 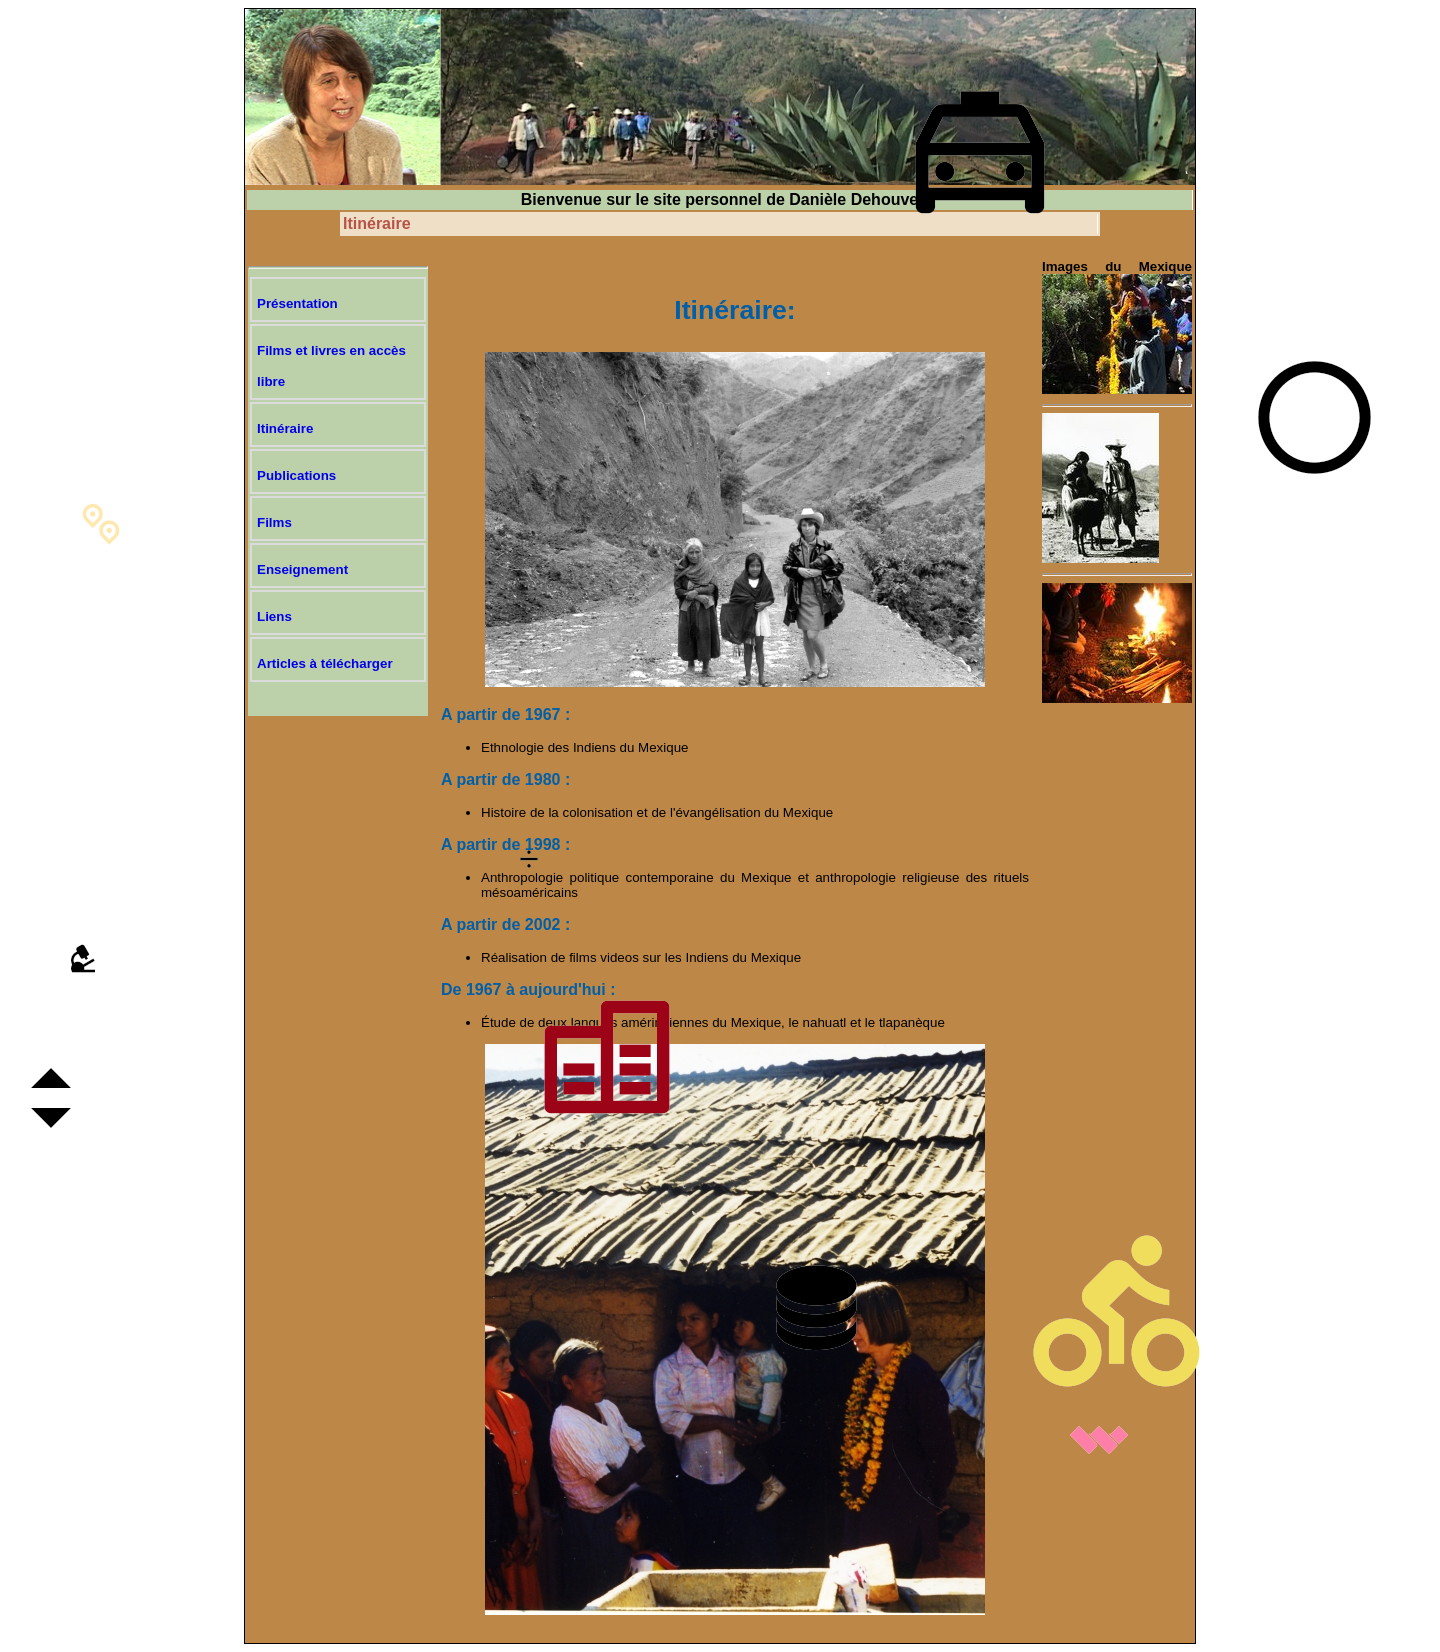 I want to click on measure distance between two locations, so click(x=101, y=524).